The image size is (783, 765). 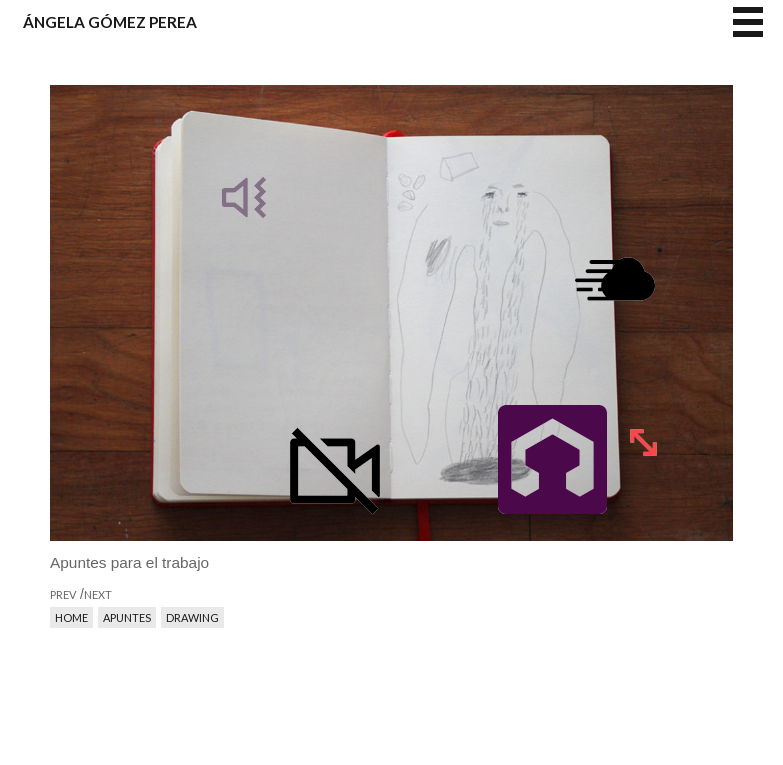 What do you see at coordinates (615, 279) in the screenshot?
I see `cloudways hosting platform logo` at bounding box center [615, 279].